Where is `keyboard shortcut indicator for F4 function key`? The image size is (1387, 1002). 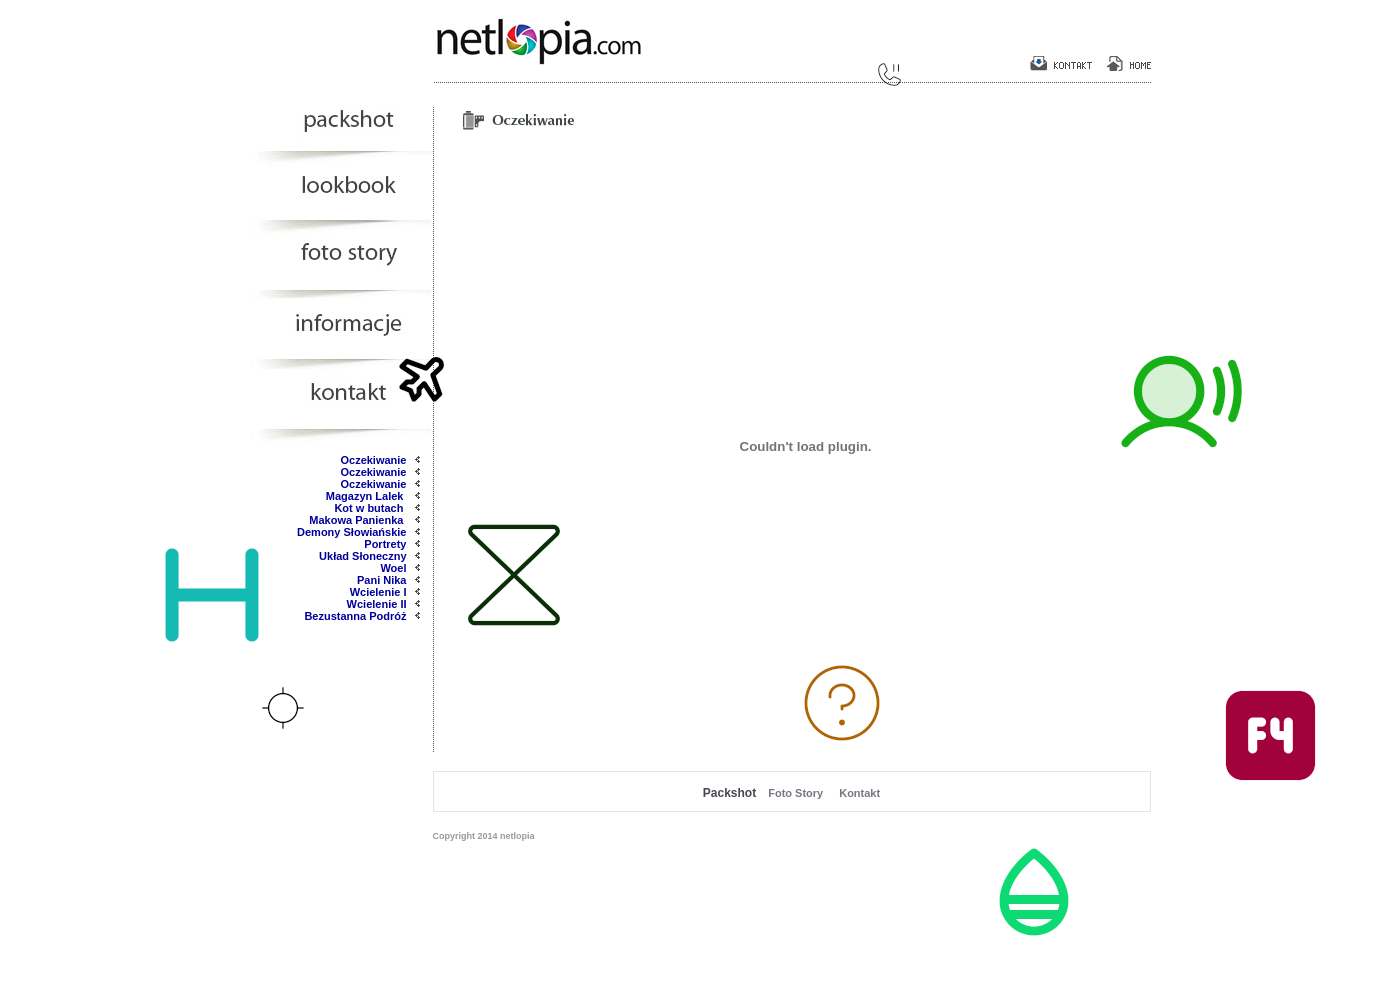
keyboard shortcut indicator for F4 function key is located at coordinates (1270, 735).